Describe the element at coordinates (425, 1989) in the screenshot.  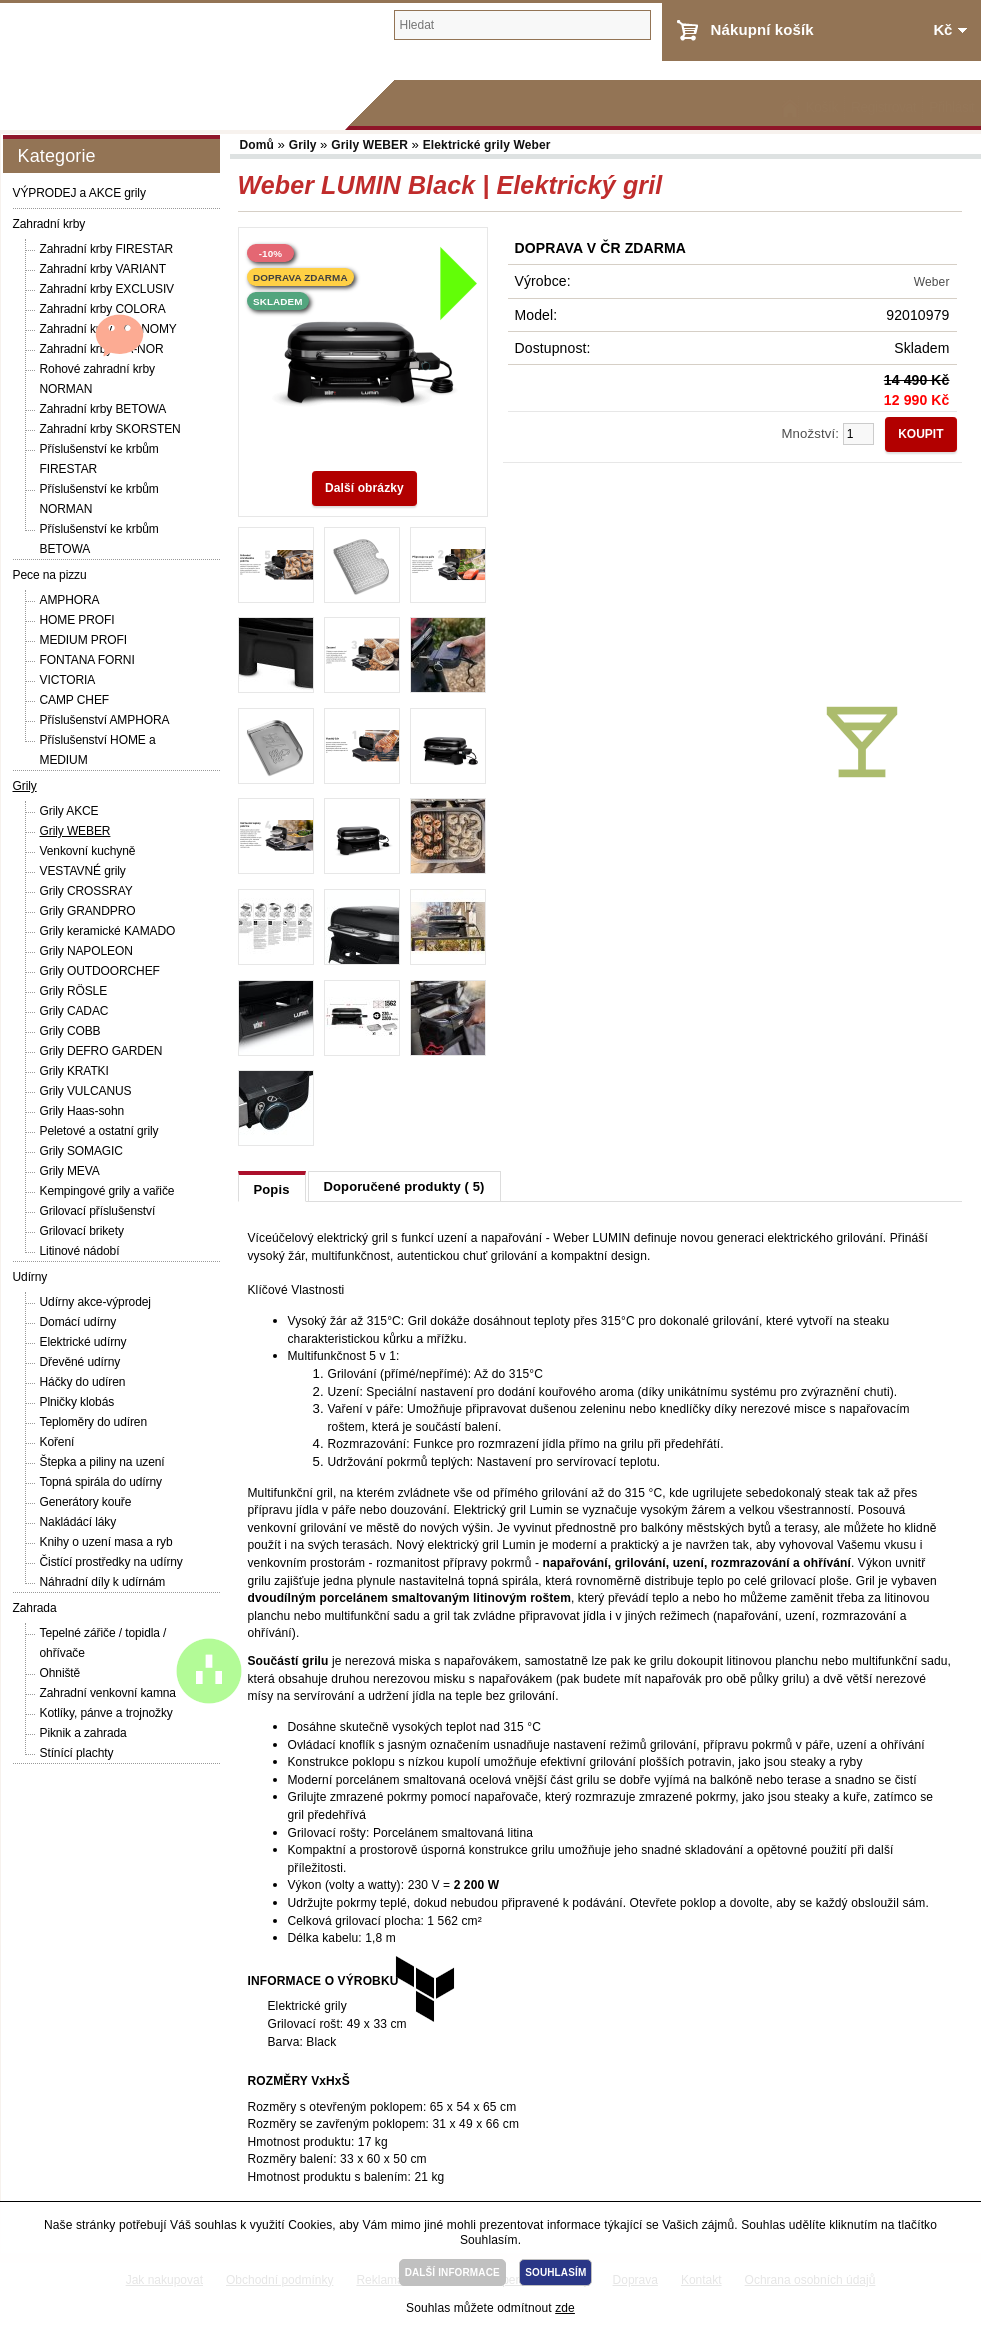
I see `HashiCorp Terraform branding or logo` at that location.